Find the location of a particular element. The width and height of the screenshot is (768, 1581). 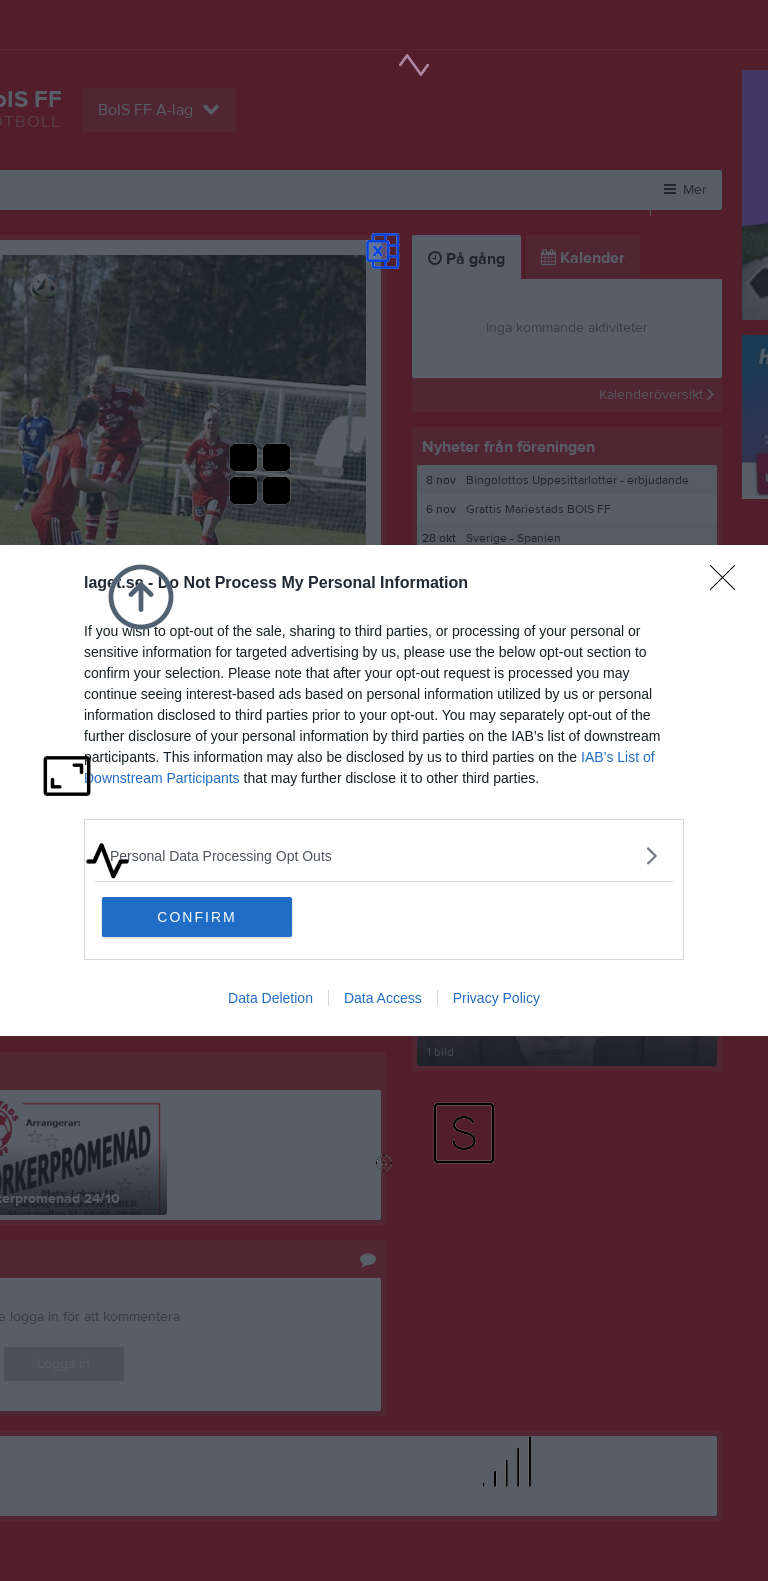

indicates full cellular signal strength is located at coordinates (509, 1465).